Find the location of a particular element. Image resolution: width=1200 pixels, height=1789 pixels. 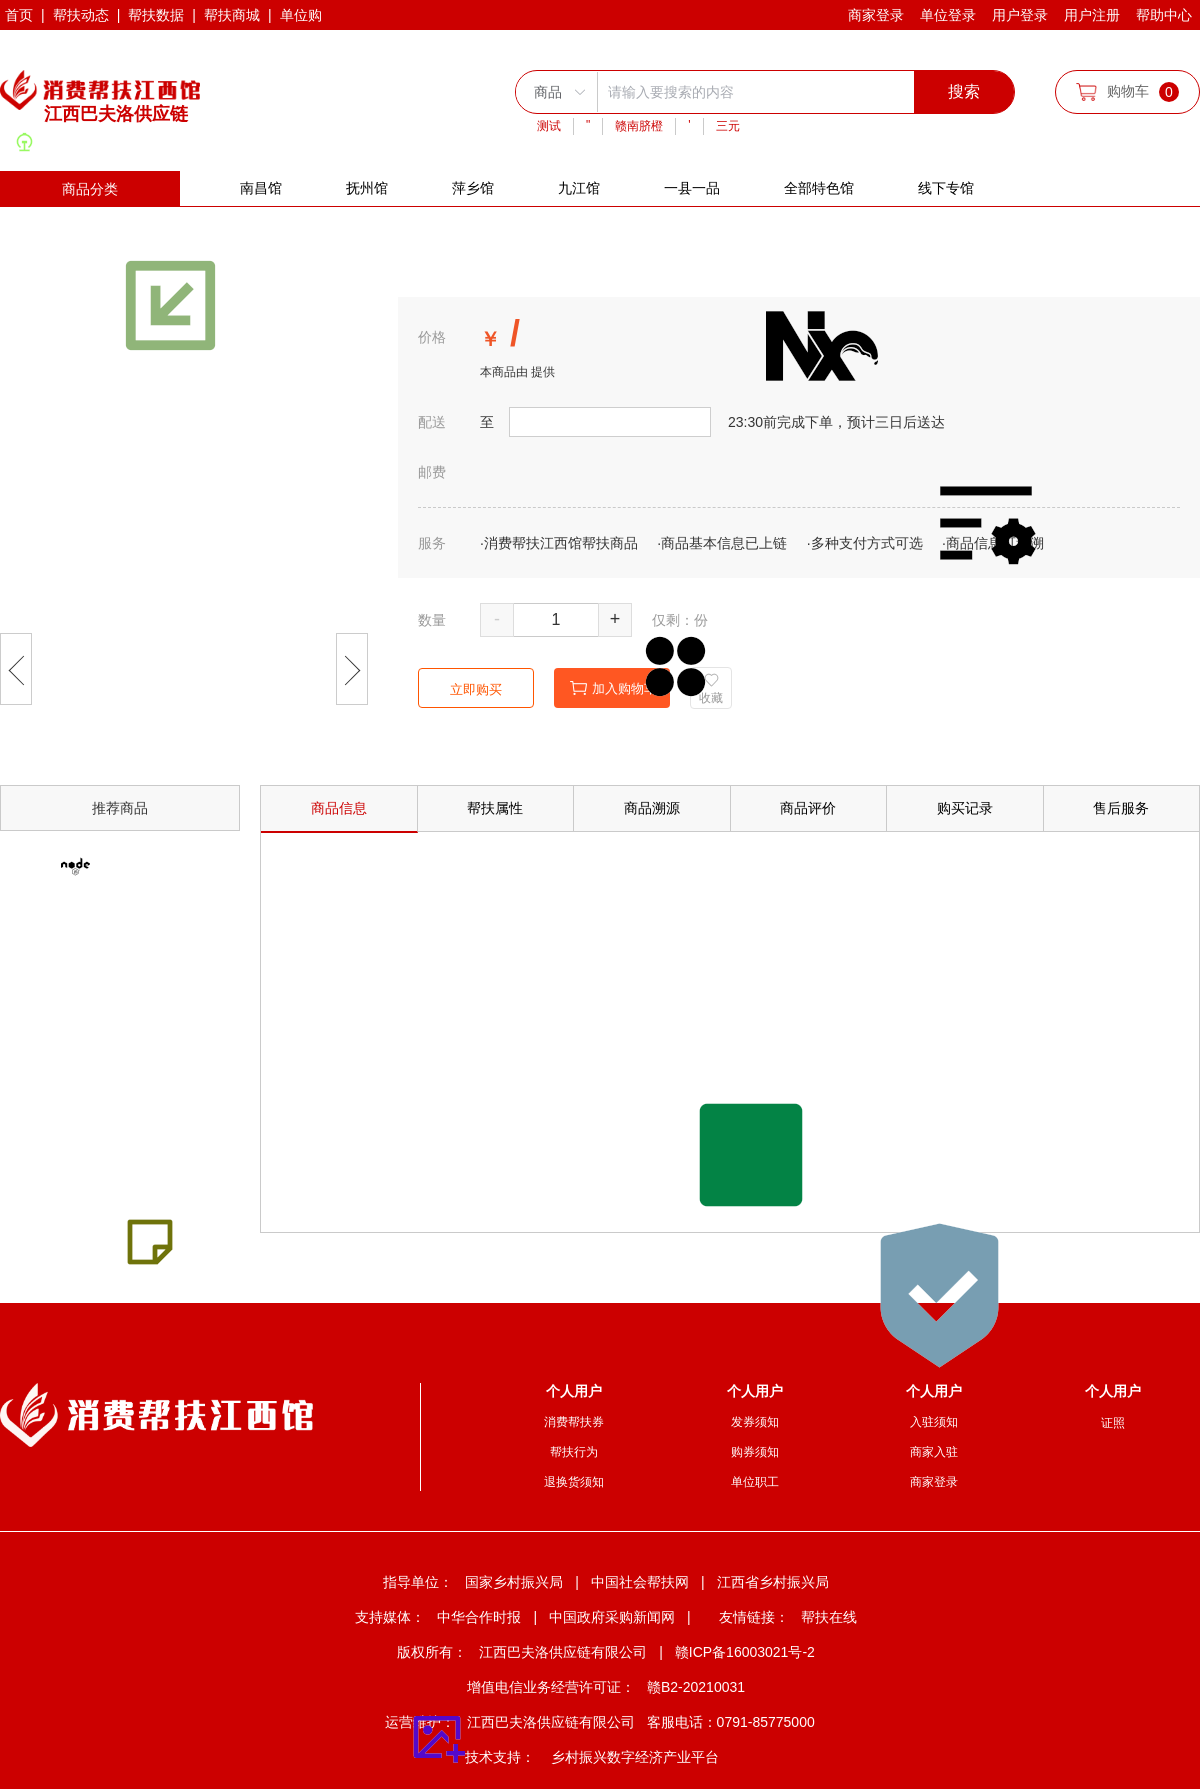

navigate to previous or lower-level content is located at coordinates (170, 305).